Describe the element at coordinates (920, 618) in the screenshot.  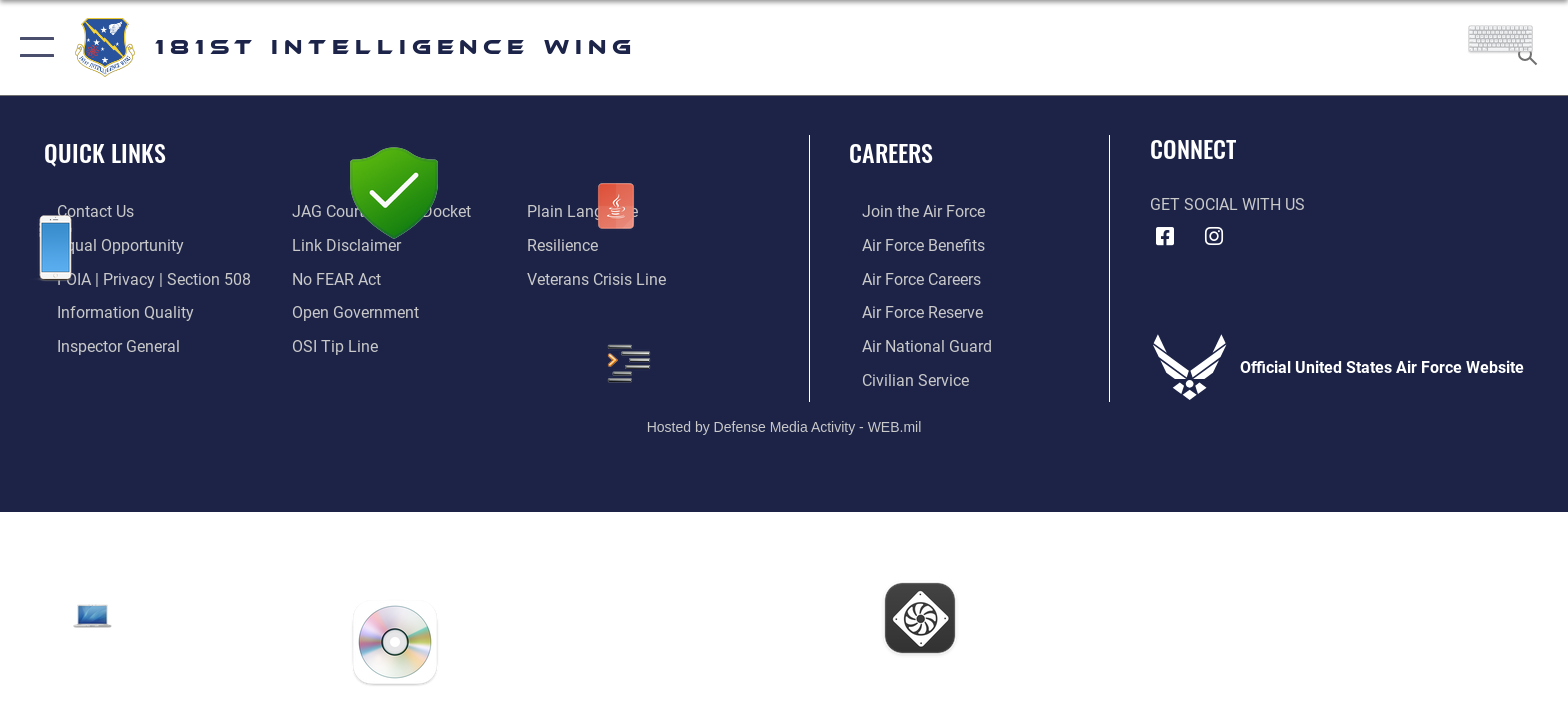
I see `open system engineering or hardware settings` at that location.